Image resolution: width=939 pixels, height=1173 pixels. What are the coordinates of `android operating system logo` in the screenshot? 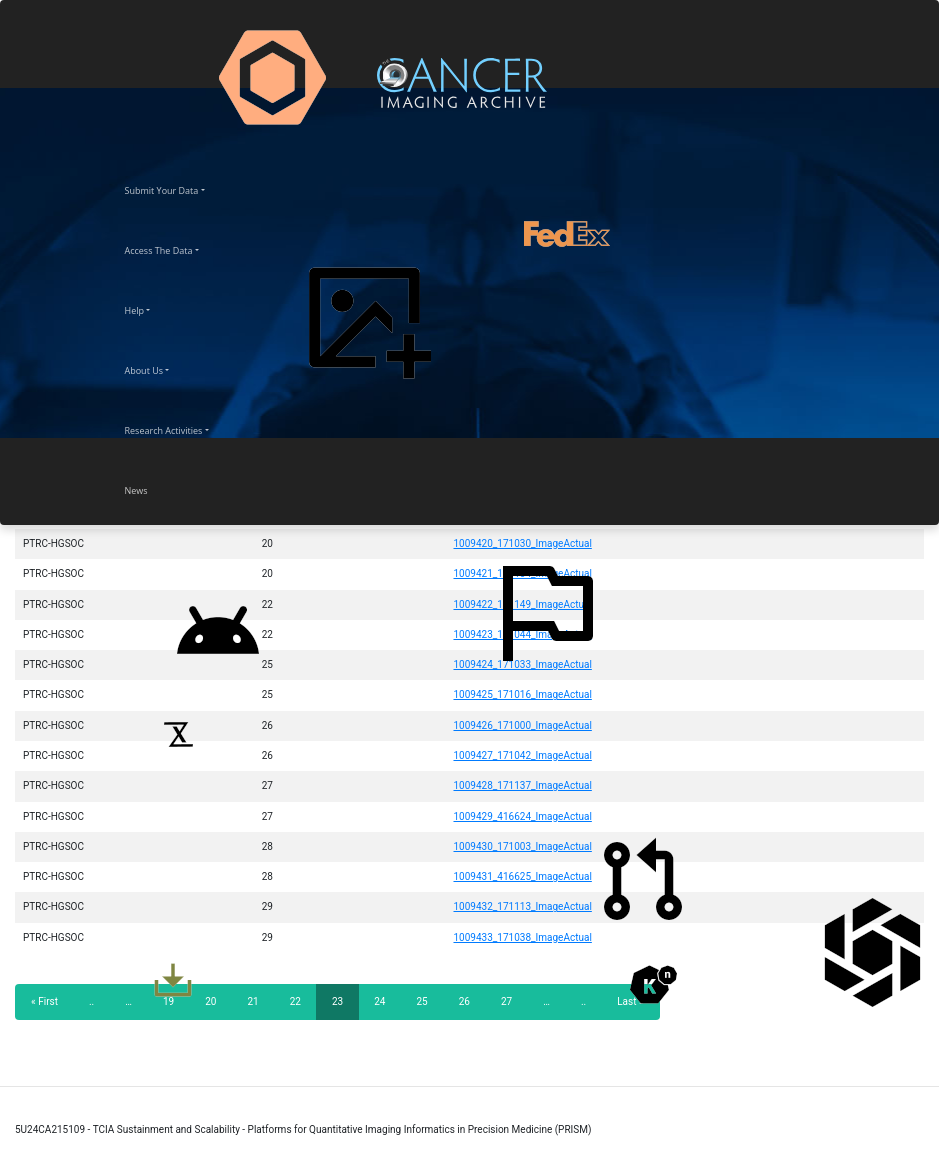 It's located at (218, 630).